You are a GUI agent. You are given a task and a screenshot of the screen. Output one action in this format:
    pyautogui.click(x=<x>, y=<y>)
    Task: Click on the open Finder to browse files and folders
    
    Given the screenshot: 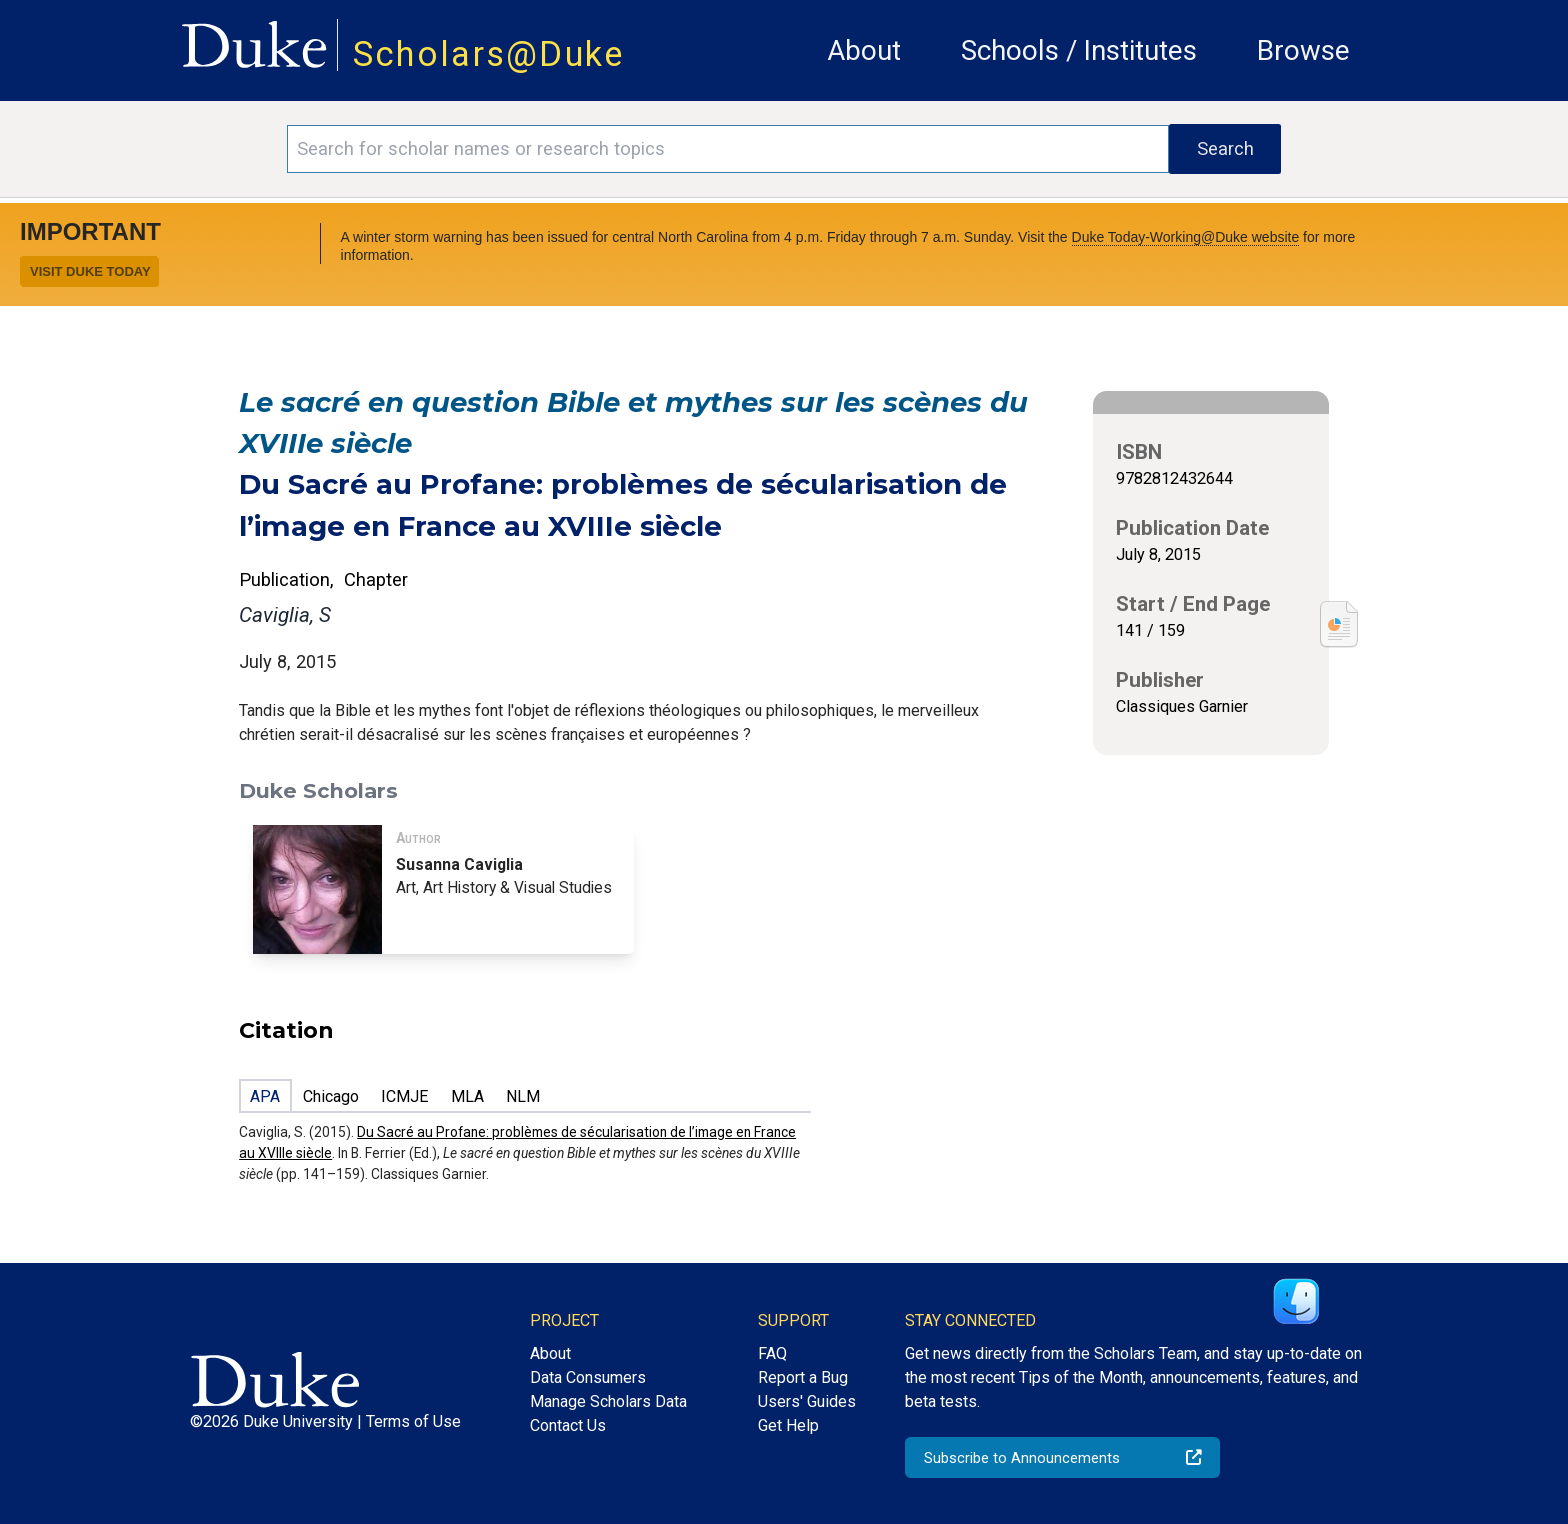 What is the action you would take?
    pyautogui.click(x=1296, y=1301)
    